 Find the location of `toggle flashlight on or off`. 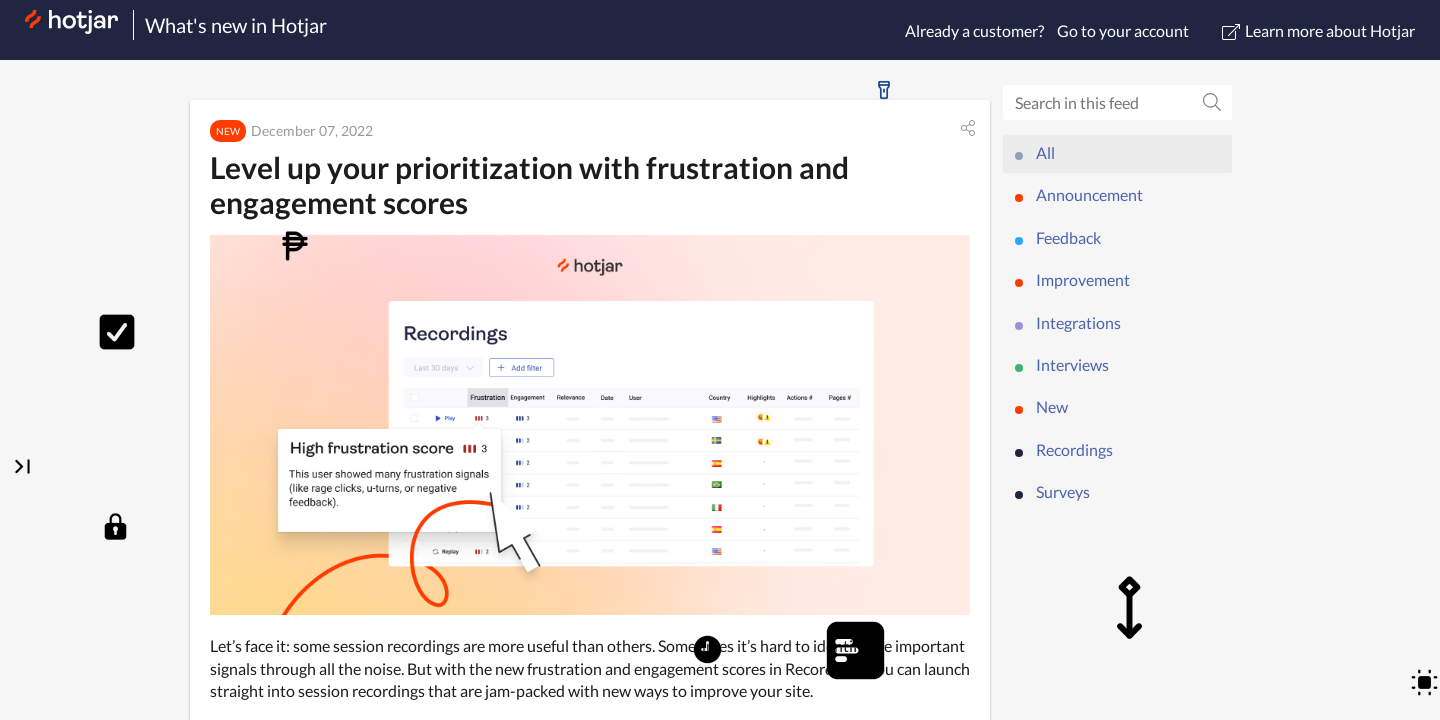

toggle flashlight on or off is located at coordinates (884, 90).